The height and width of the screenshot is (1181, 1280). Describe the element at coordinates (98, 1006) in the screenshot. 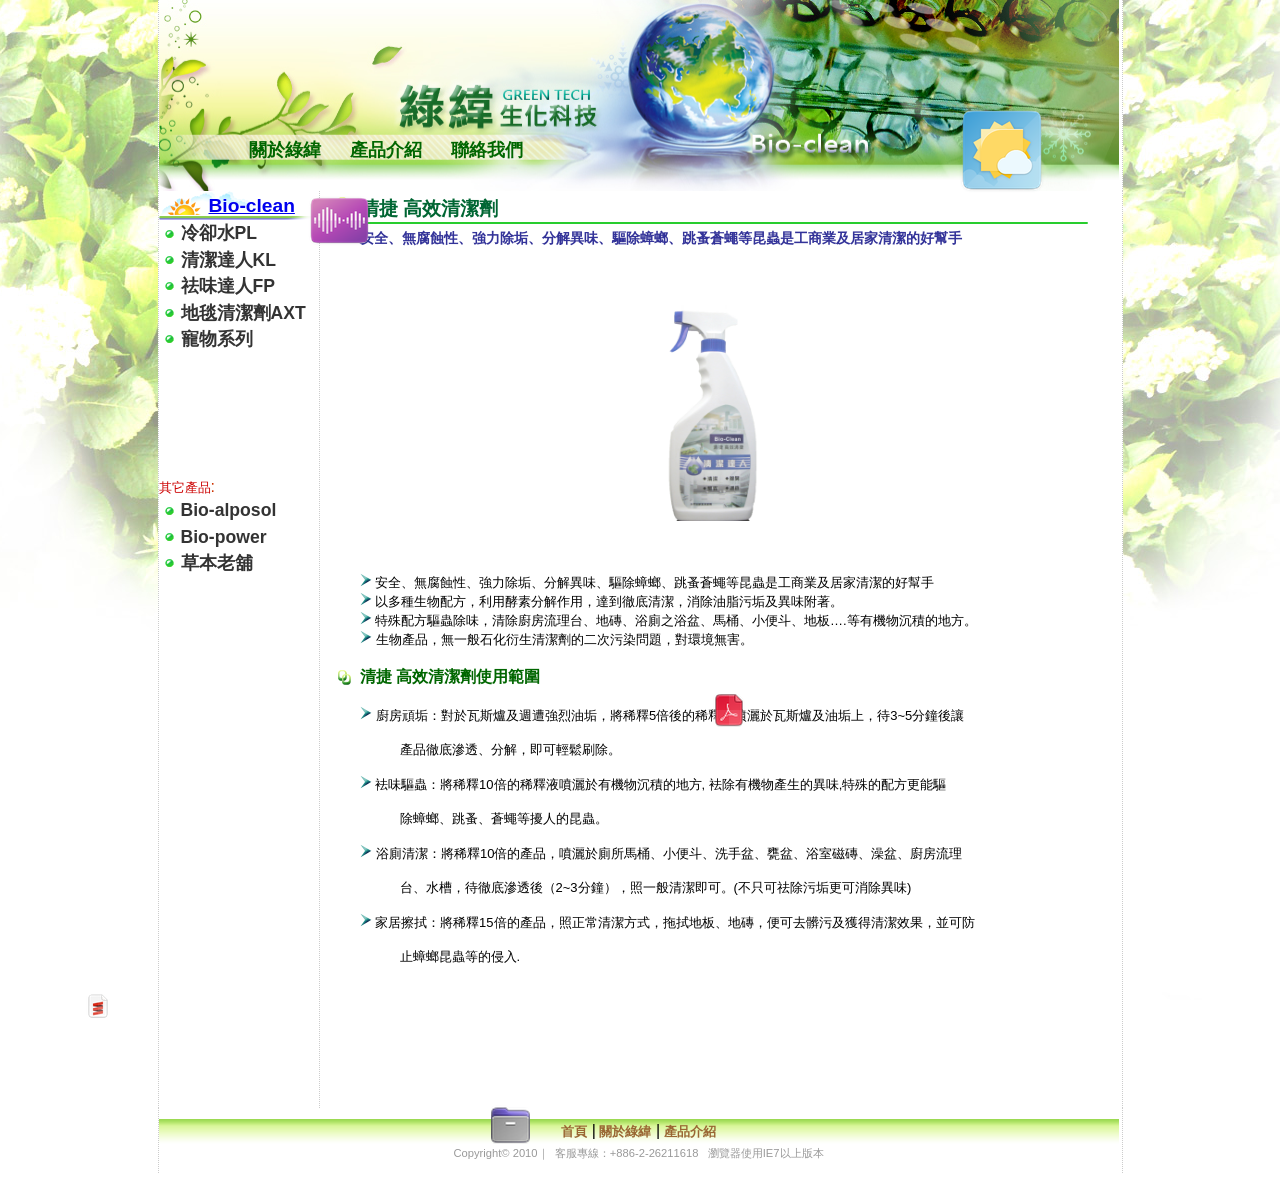

I see `a scala programming language source file` at that location.